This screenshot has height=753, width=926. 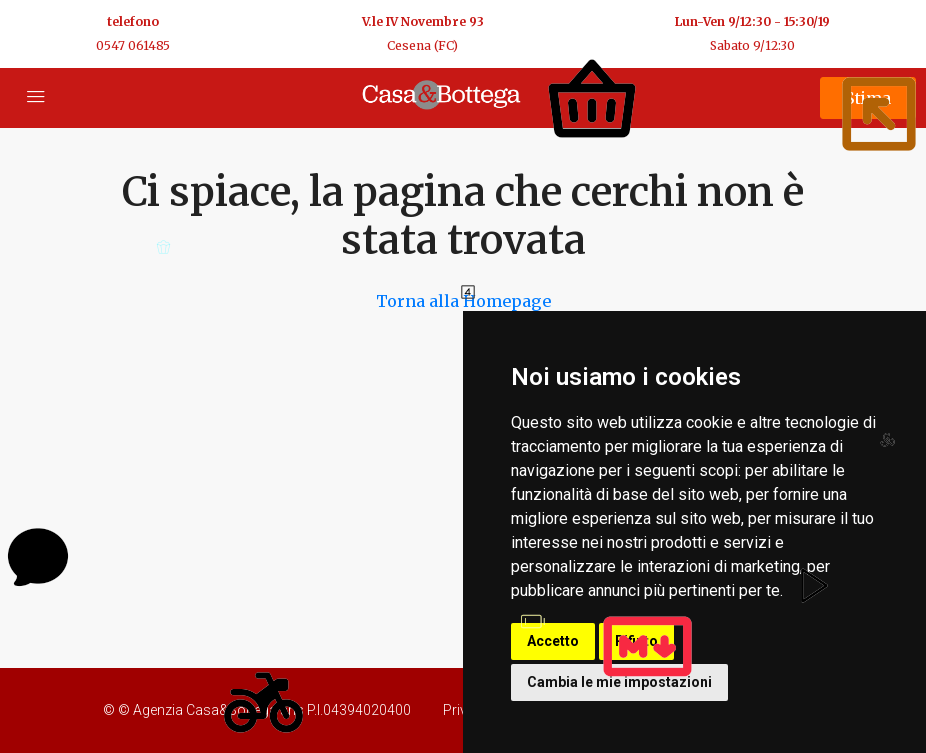 I want to click on select or input the number four, so click(x=468, y=292).